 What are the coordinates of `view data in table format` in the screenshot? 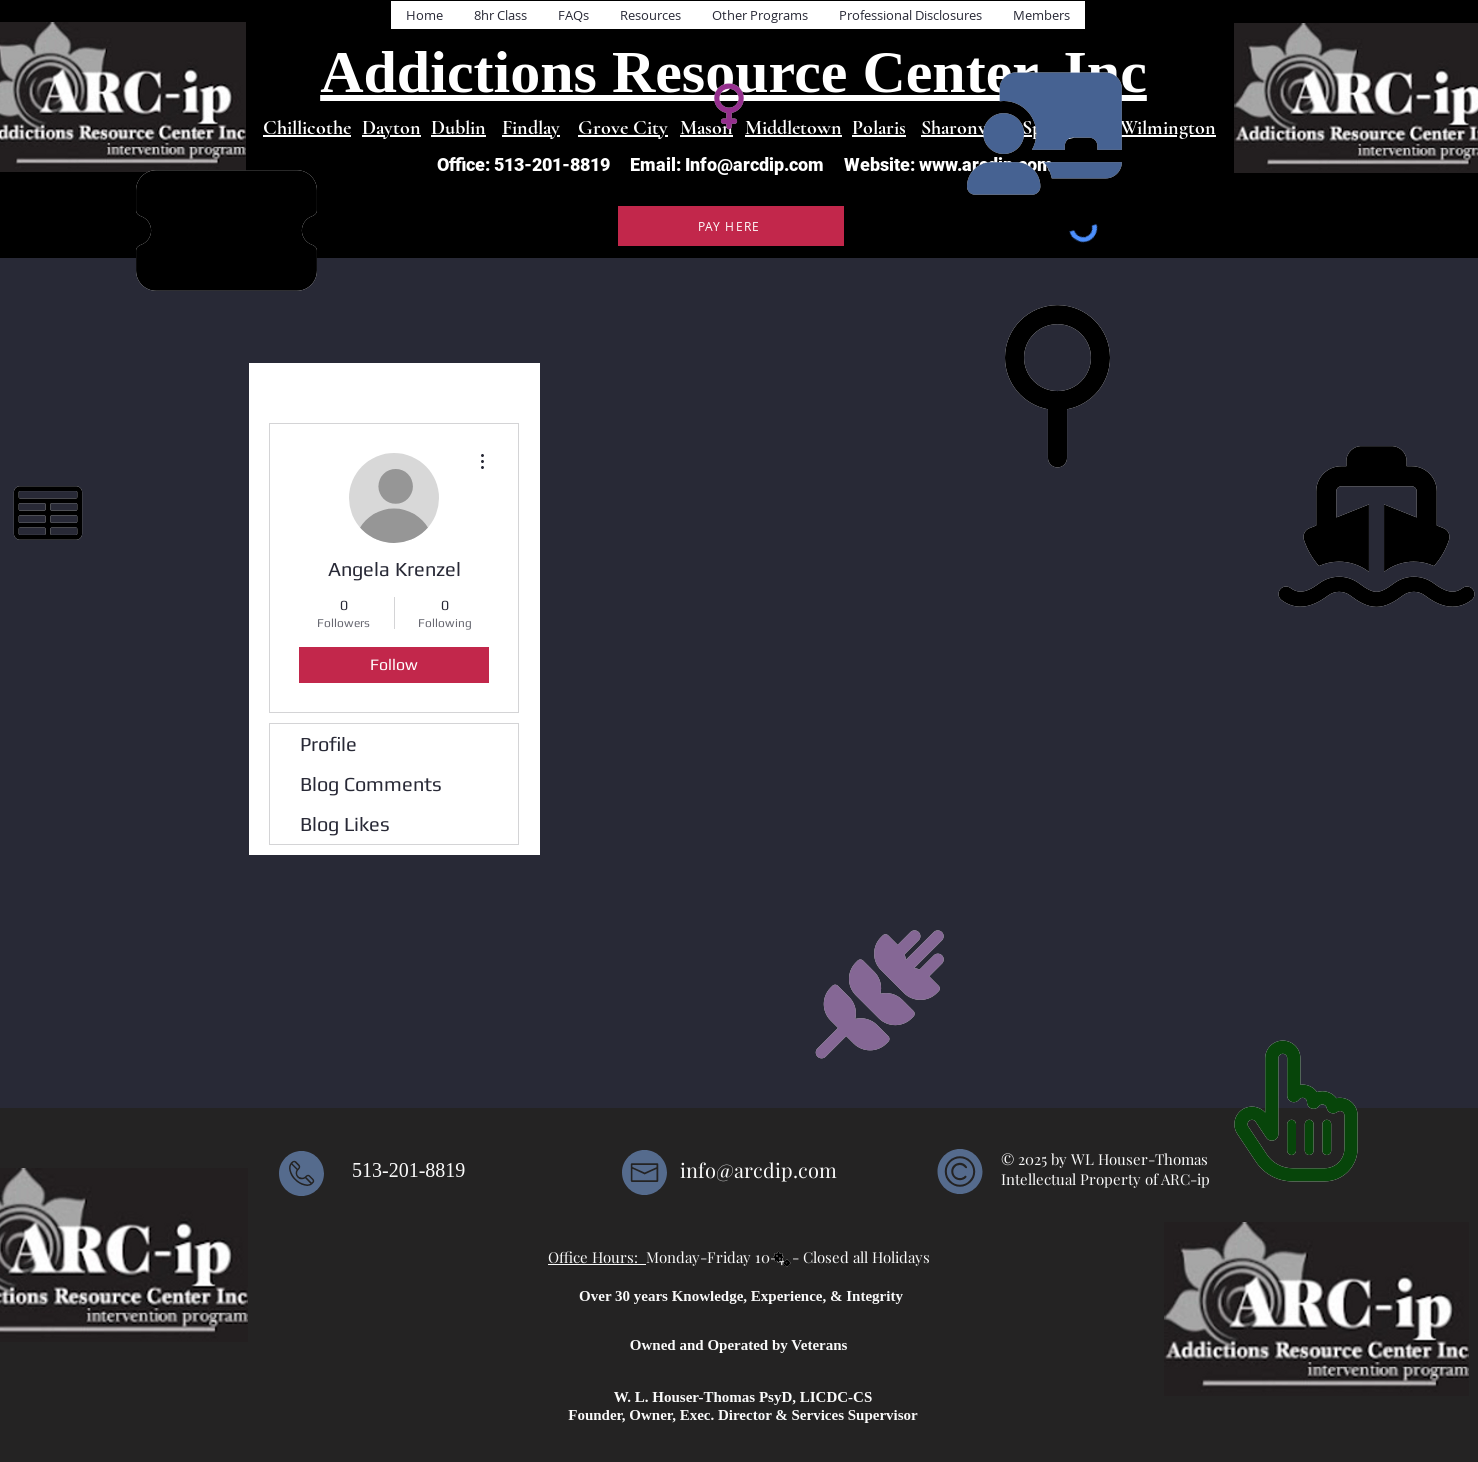 It's located at (48, 513).